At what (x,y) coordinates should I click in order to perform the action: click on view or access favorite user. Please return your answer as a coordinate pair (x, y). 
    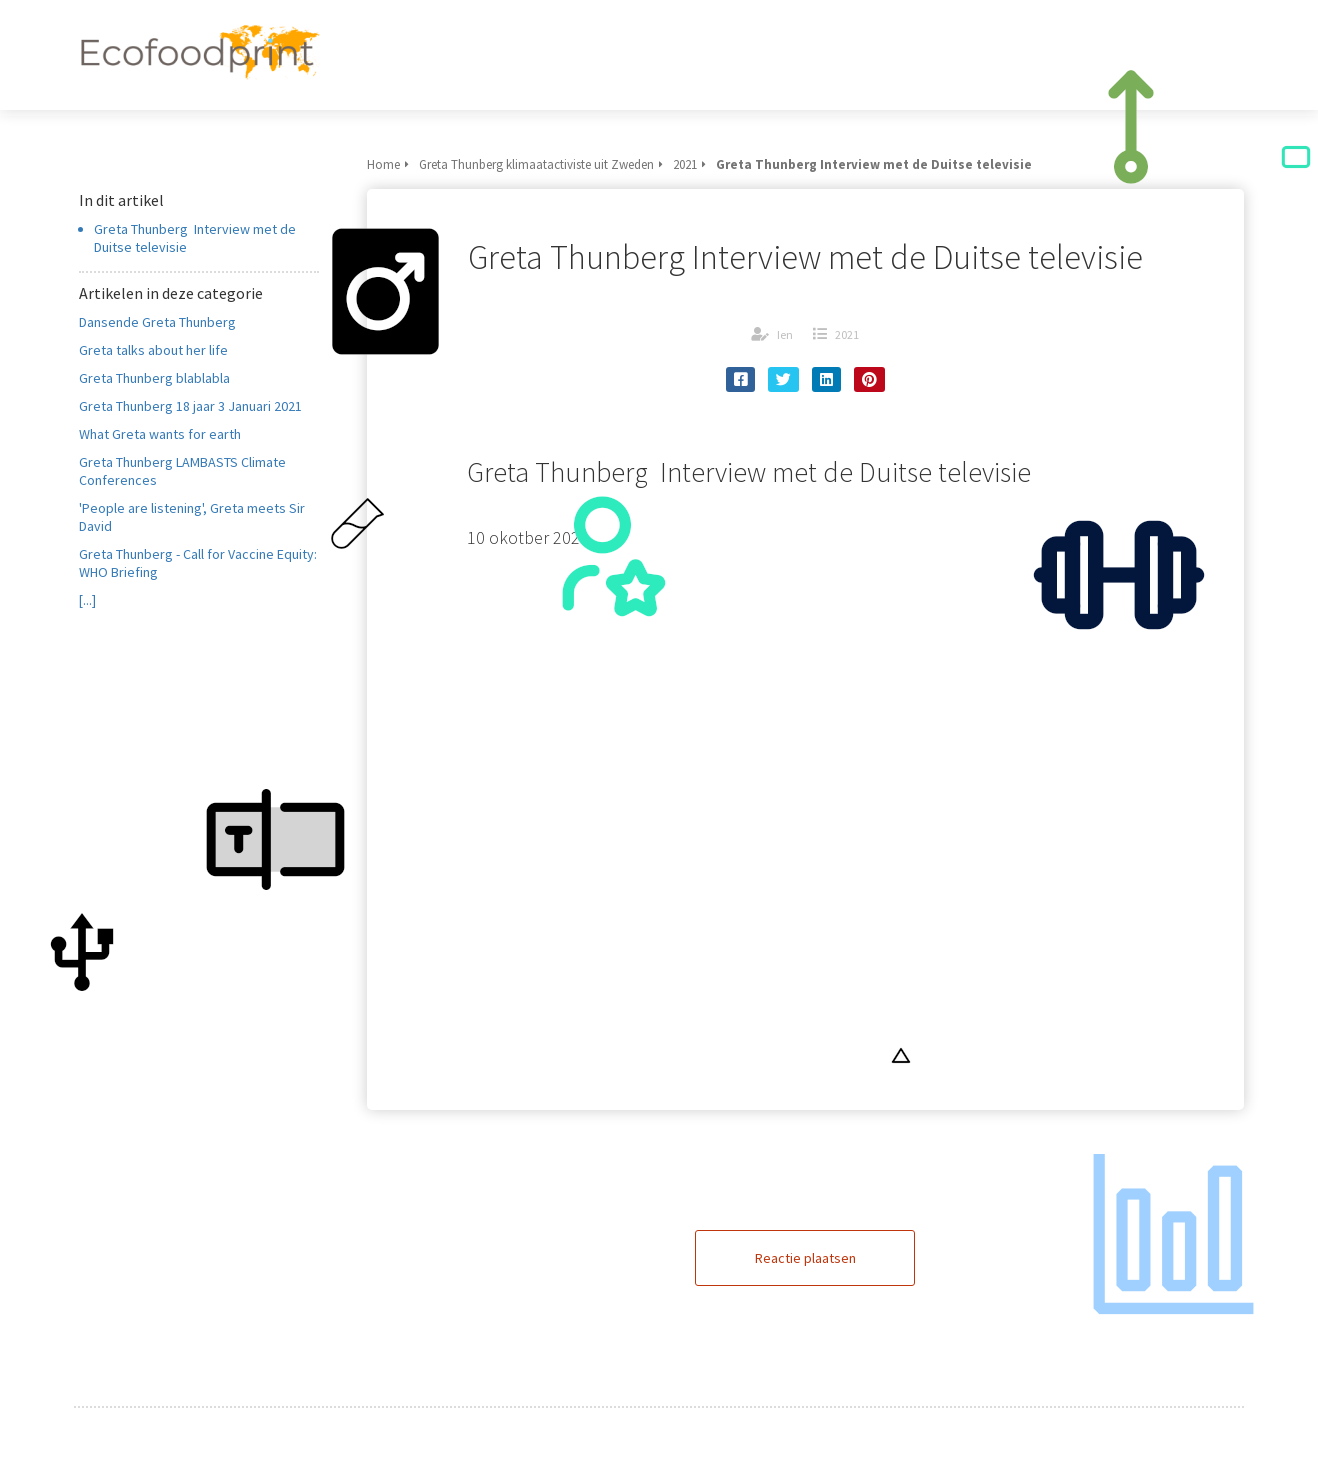
    Looking at the image, I should click on (602, 553).